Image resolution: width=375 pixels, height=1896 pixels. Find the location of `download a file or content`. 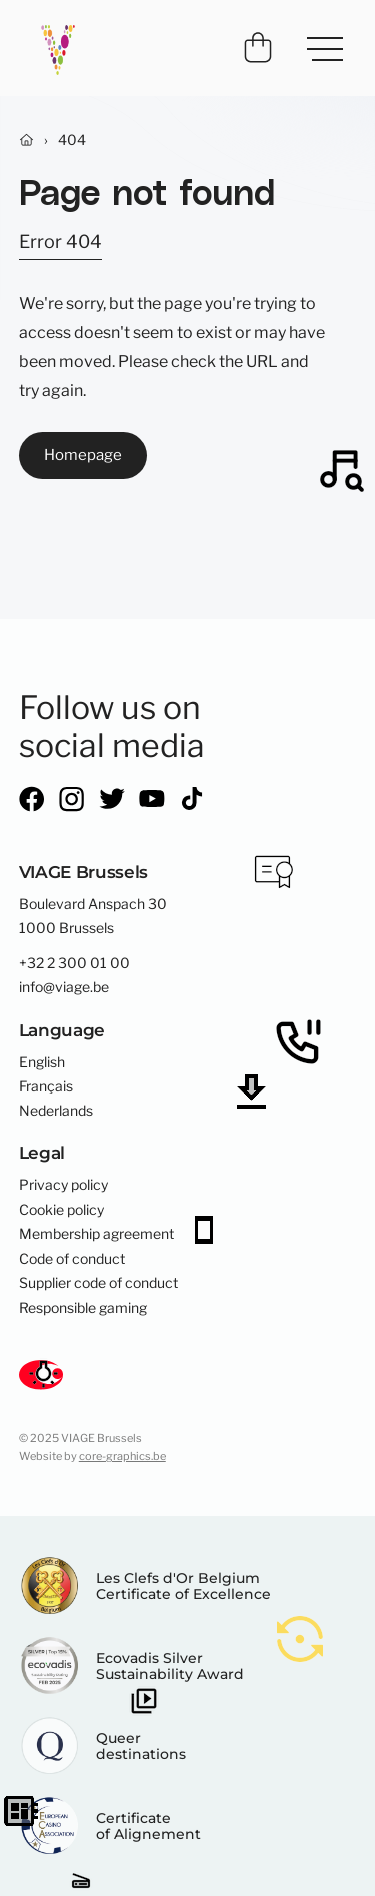

download a file or content is located at coordinates (251, 1092).